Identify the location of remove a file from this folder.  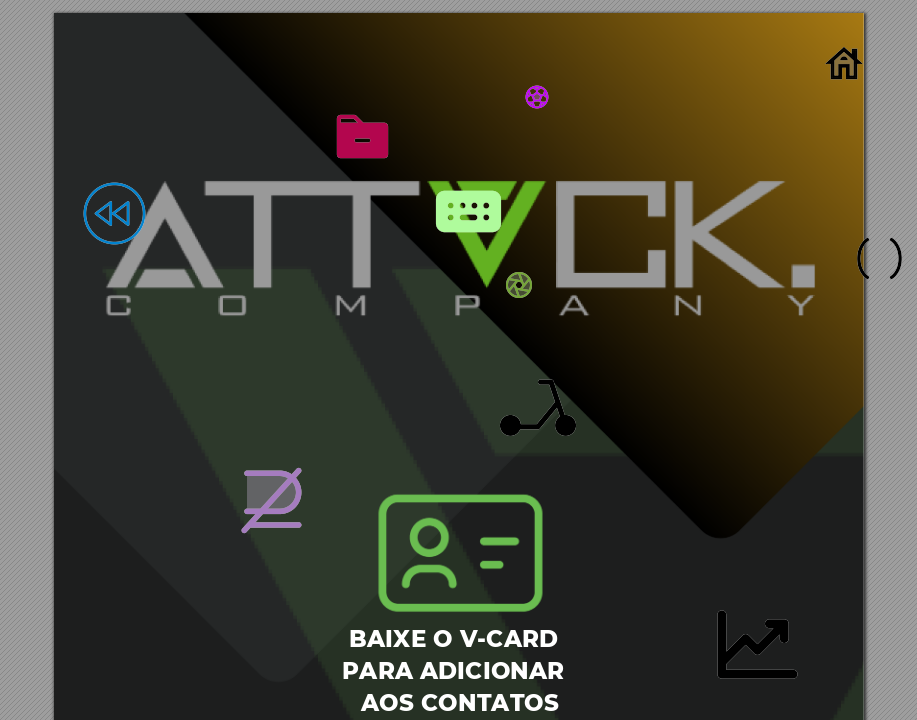
(362, 136).